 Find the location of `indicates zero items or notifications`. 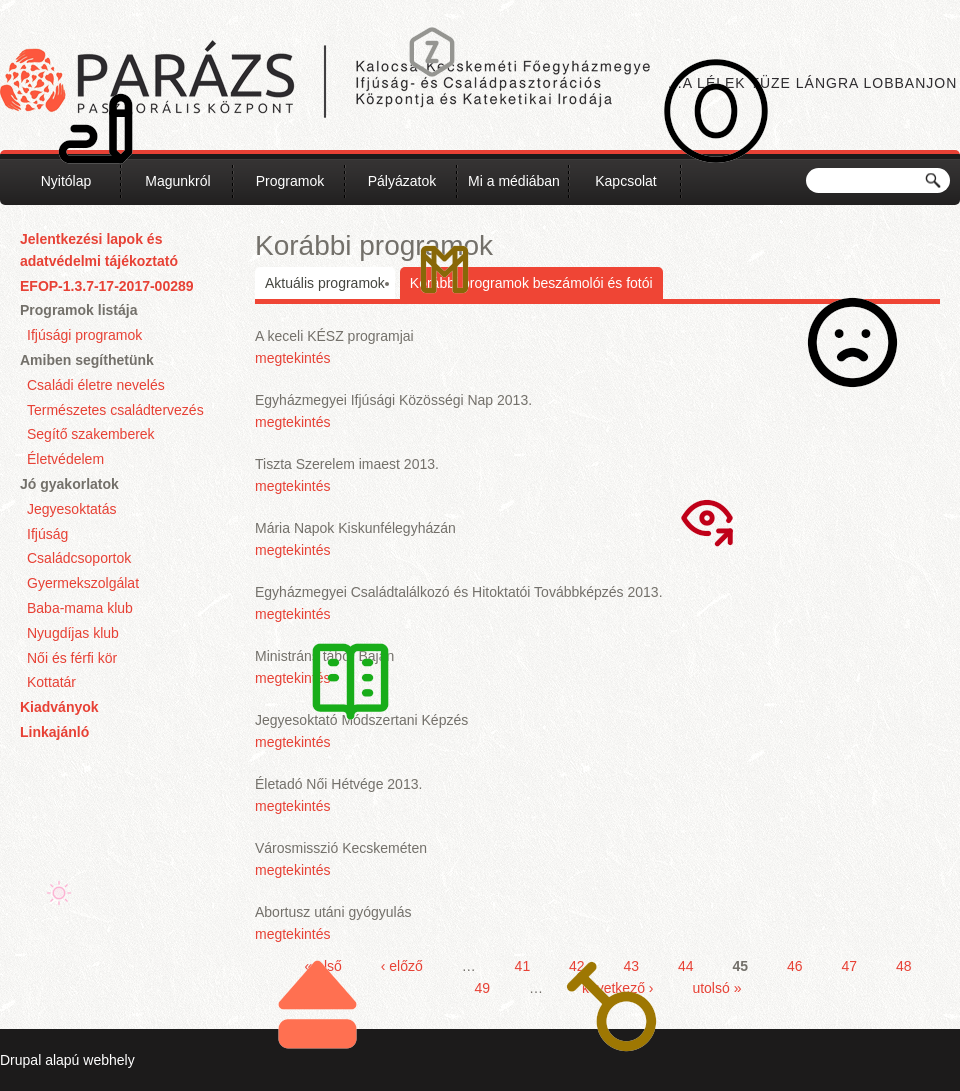

indicates zero items or notifications is located at coordinates (716, 111).